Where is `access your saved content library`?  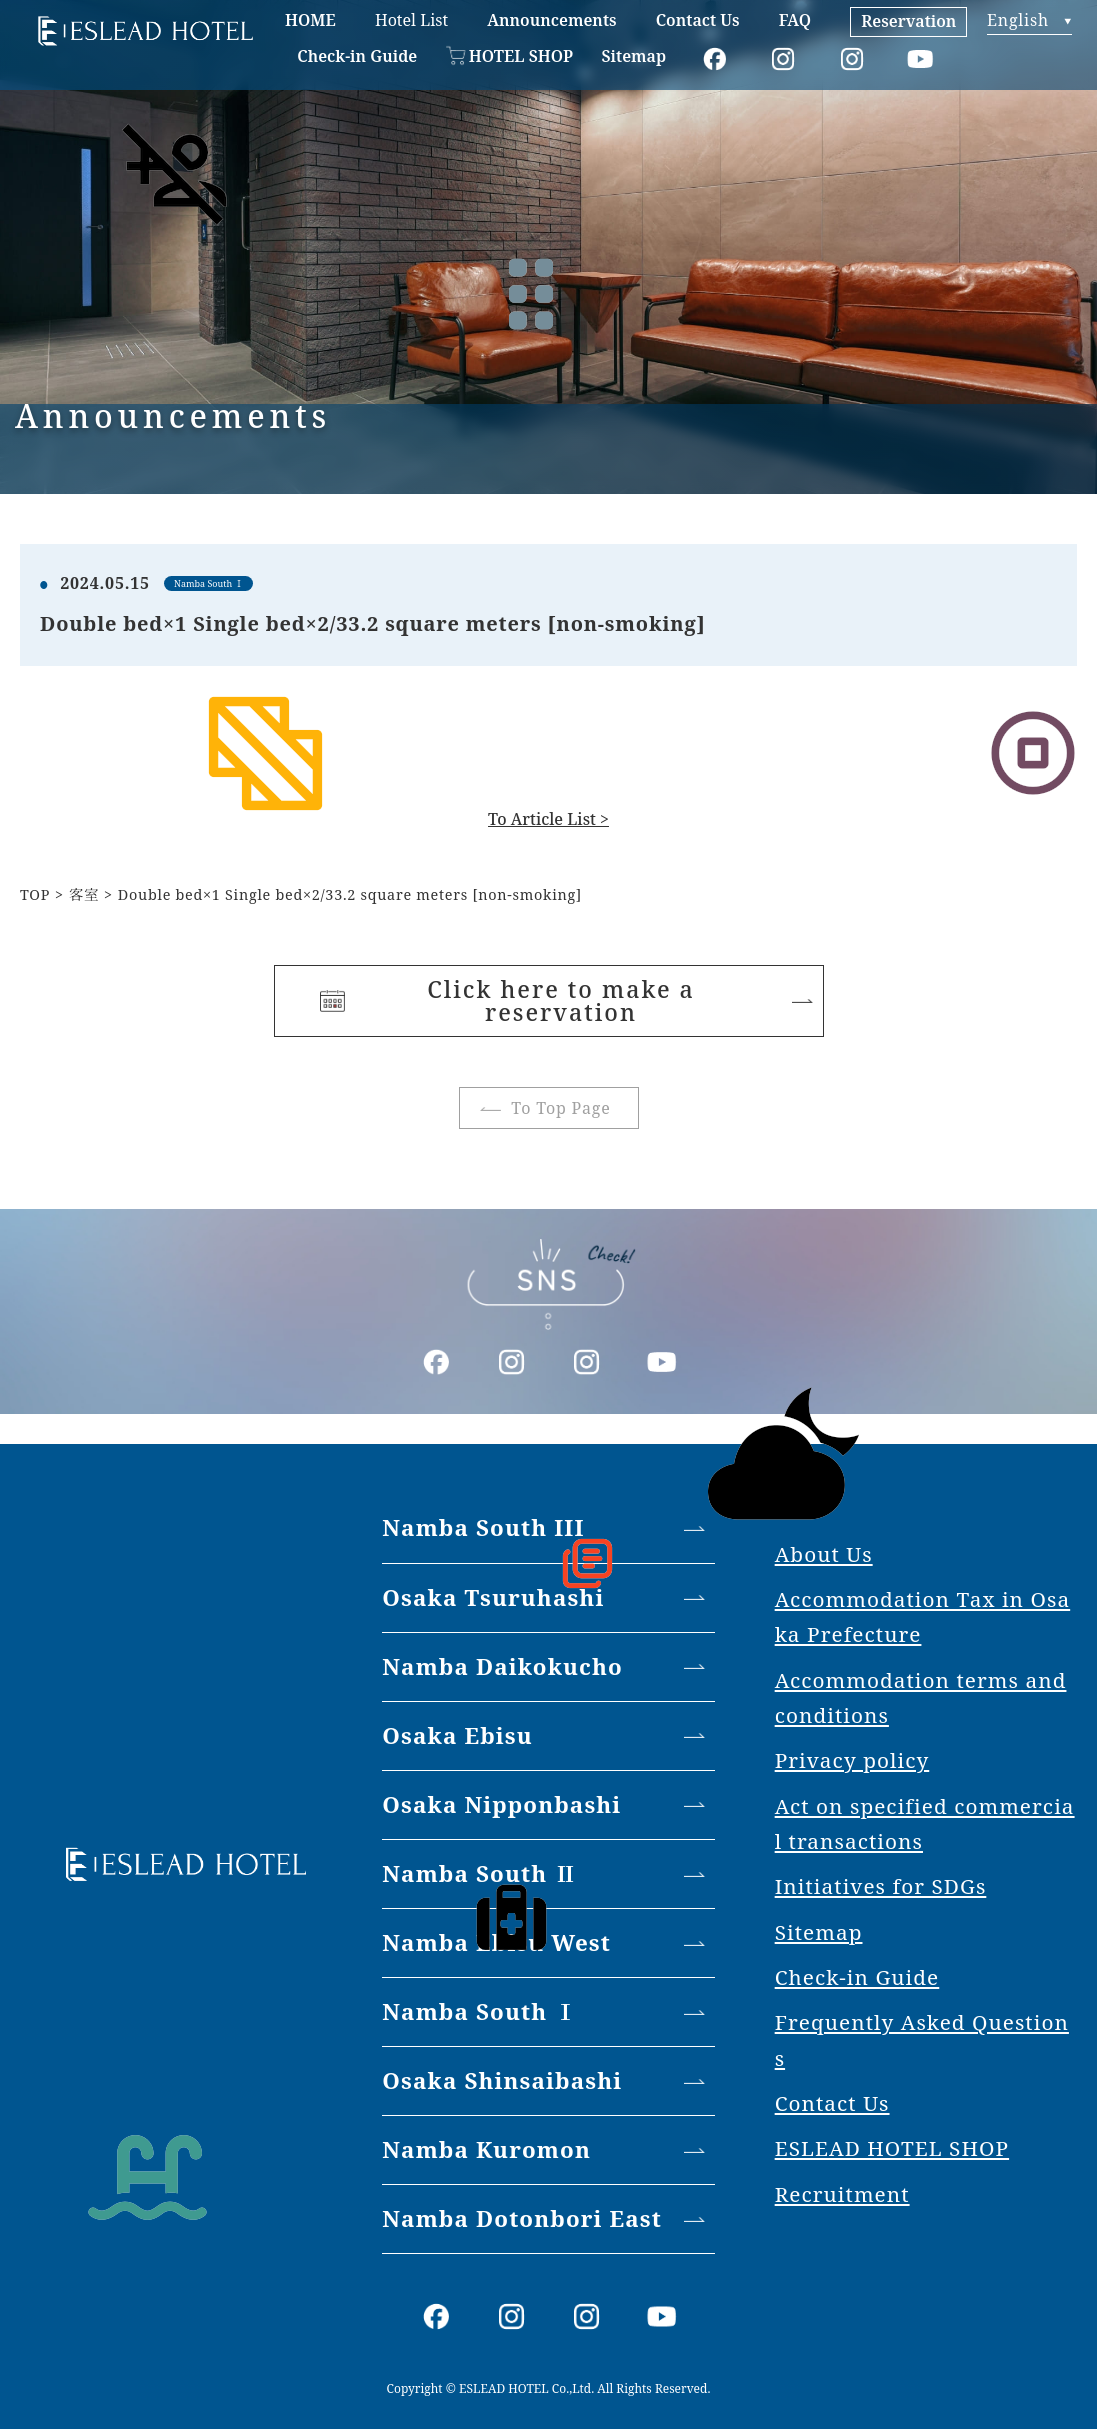
access your saved content library is located at coordinates (587, 1563).